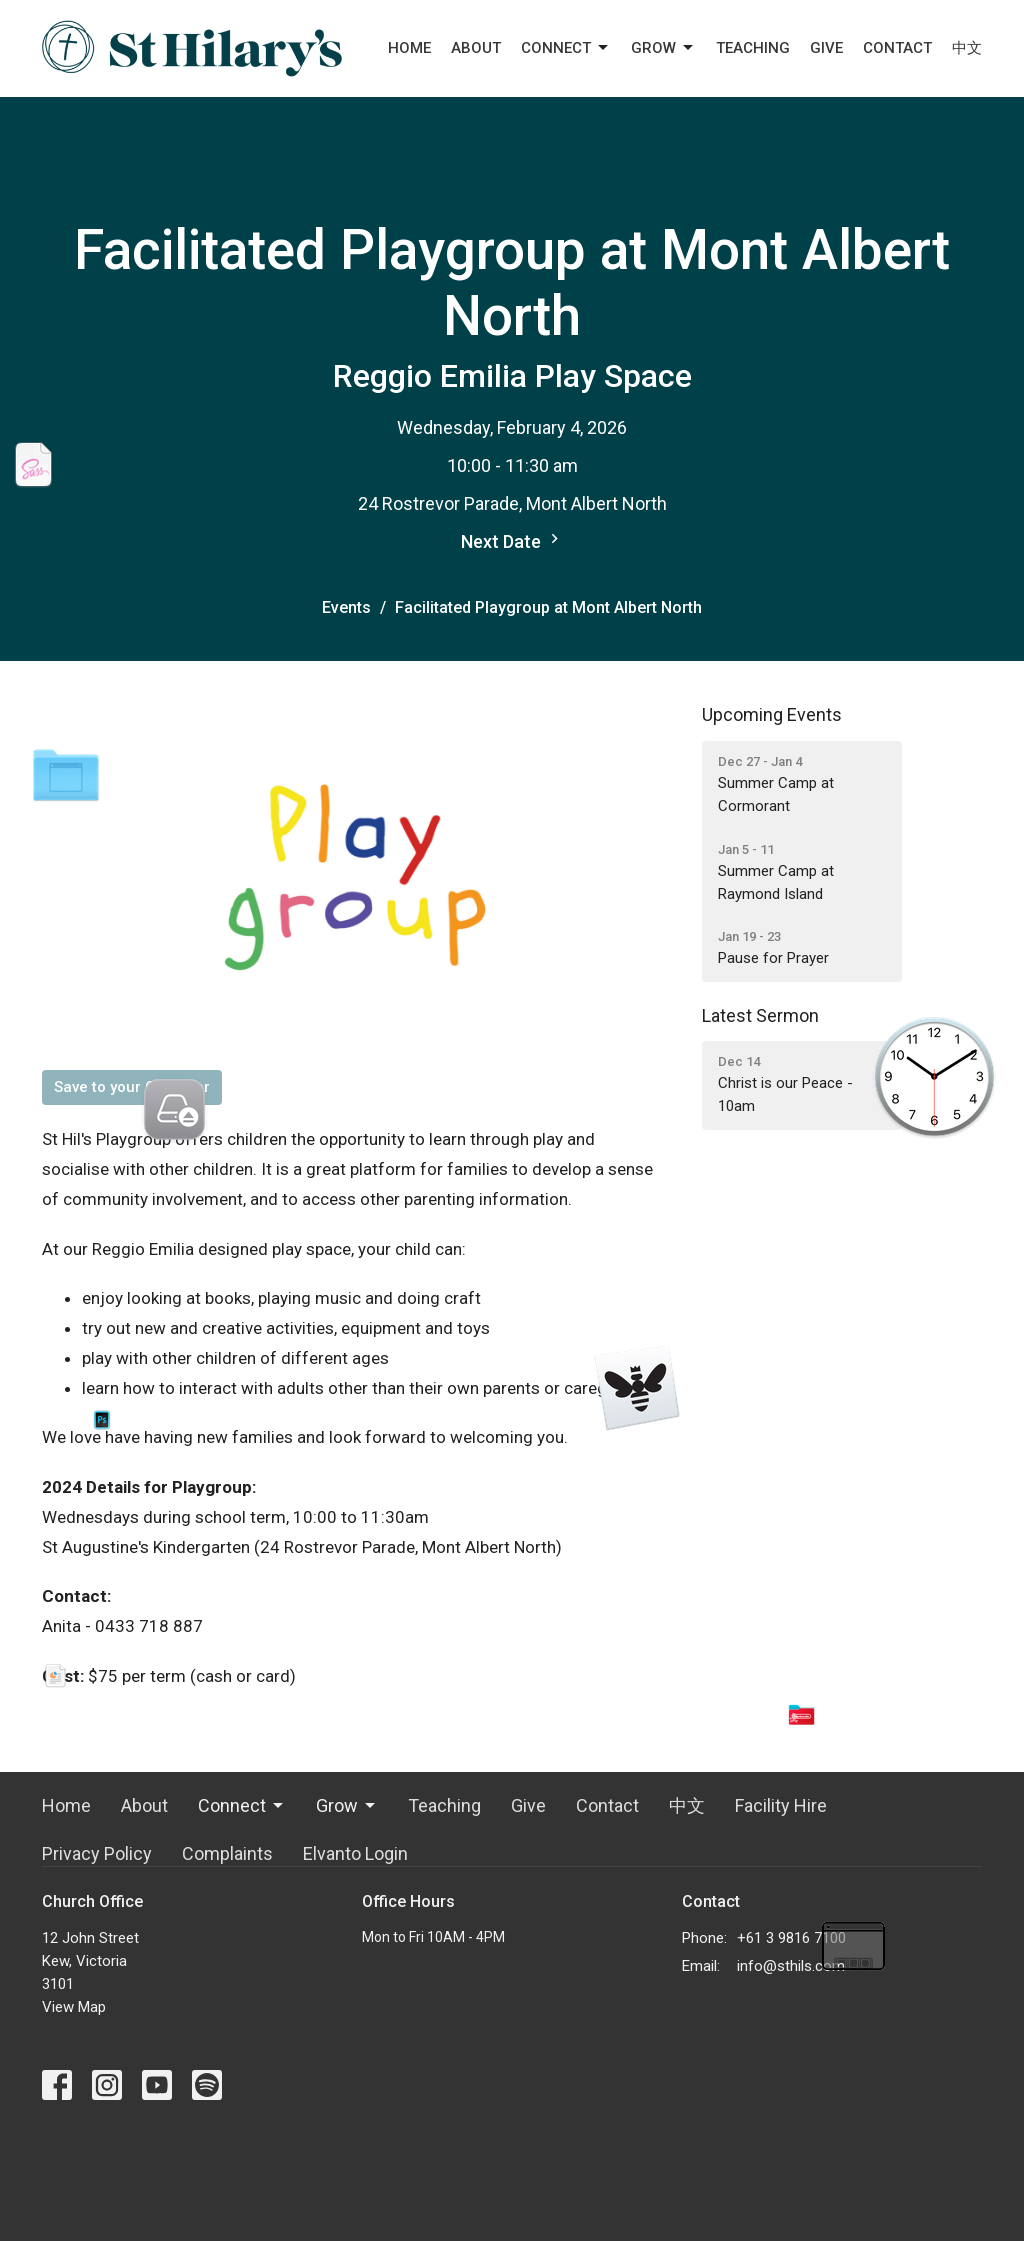 Image resolution: width=1024 pixels, height=2241 pixels. Describe the element at coordinates (853, 1946) in the screenshot. I see `access desktop folder in sidebar` at that location.